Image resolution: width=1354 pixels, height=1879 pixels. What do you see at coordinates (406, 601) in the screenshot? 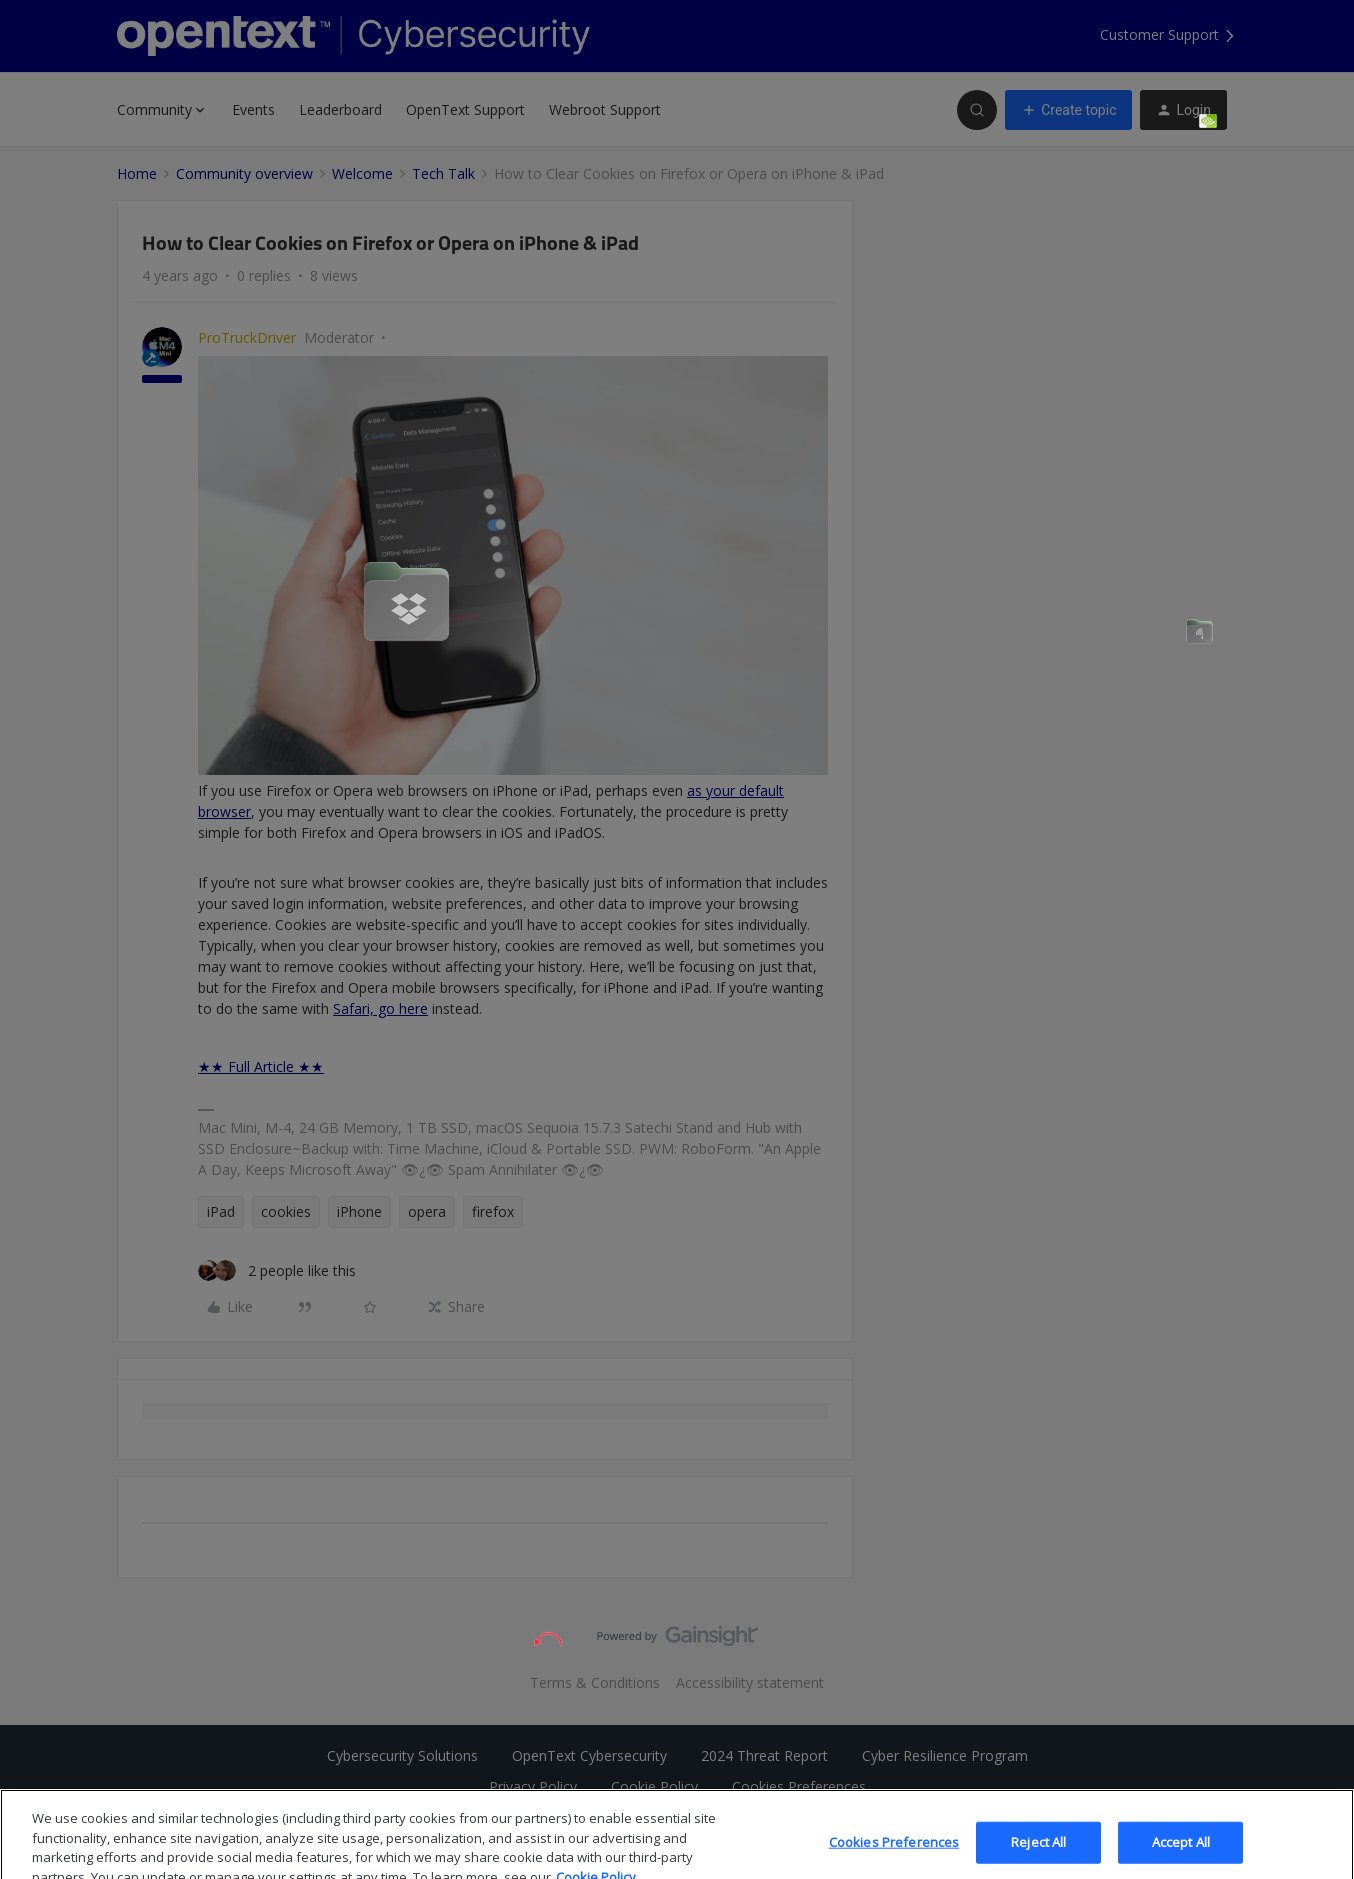
I see `open your dropbox folder` at bounding box center [406, 601].